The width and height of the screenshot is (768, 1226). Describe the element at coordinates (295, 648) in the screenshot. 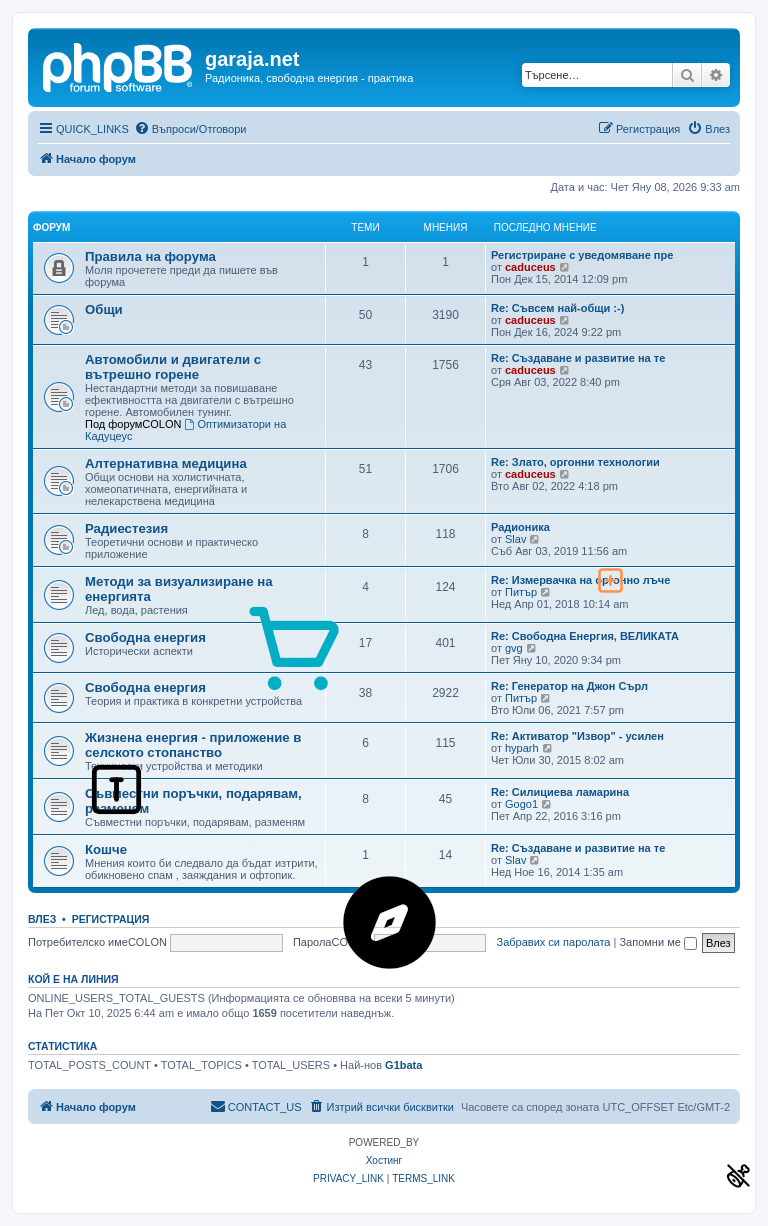

I see `view your shopping cart` at that location.